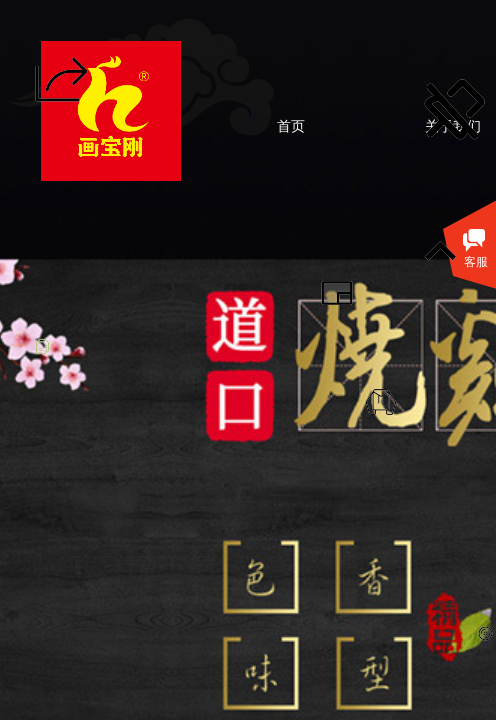 The width and height of the screenshot is (496, 720). What do you see at coordinates (61, 77) in the screenshot?
I see `share this content` at bounding box center [61, 77].